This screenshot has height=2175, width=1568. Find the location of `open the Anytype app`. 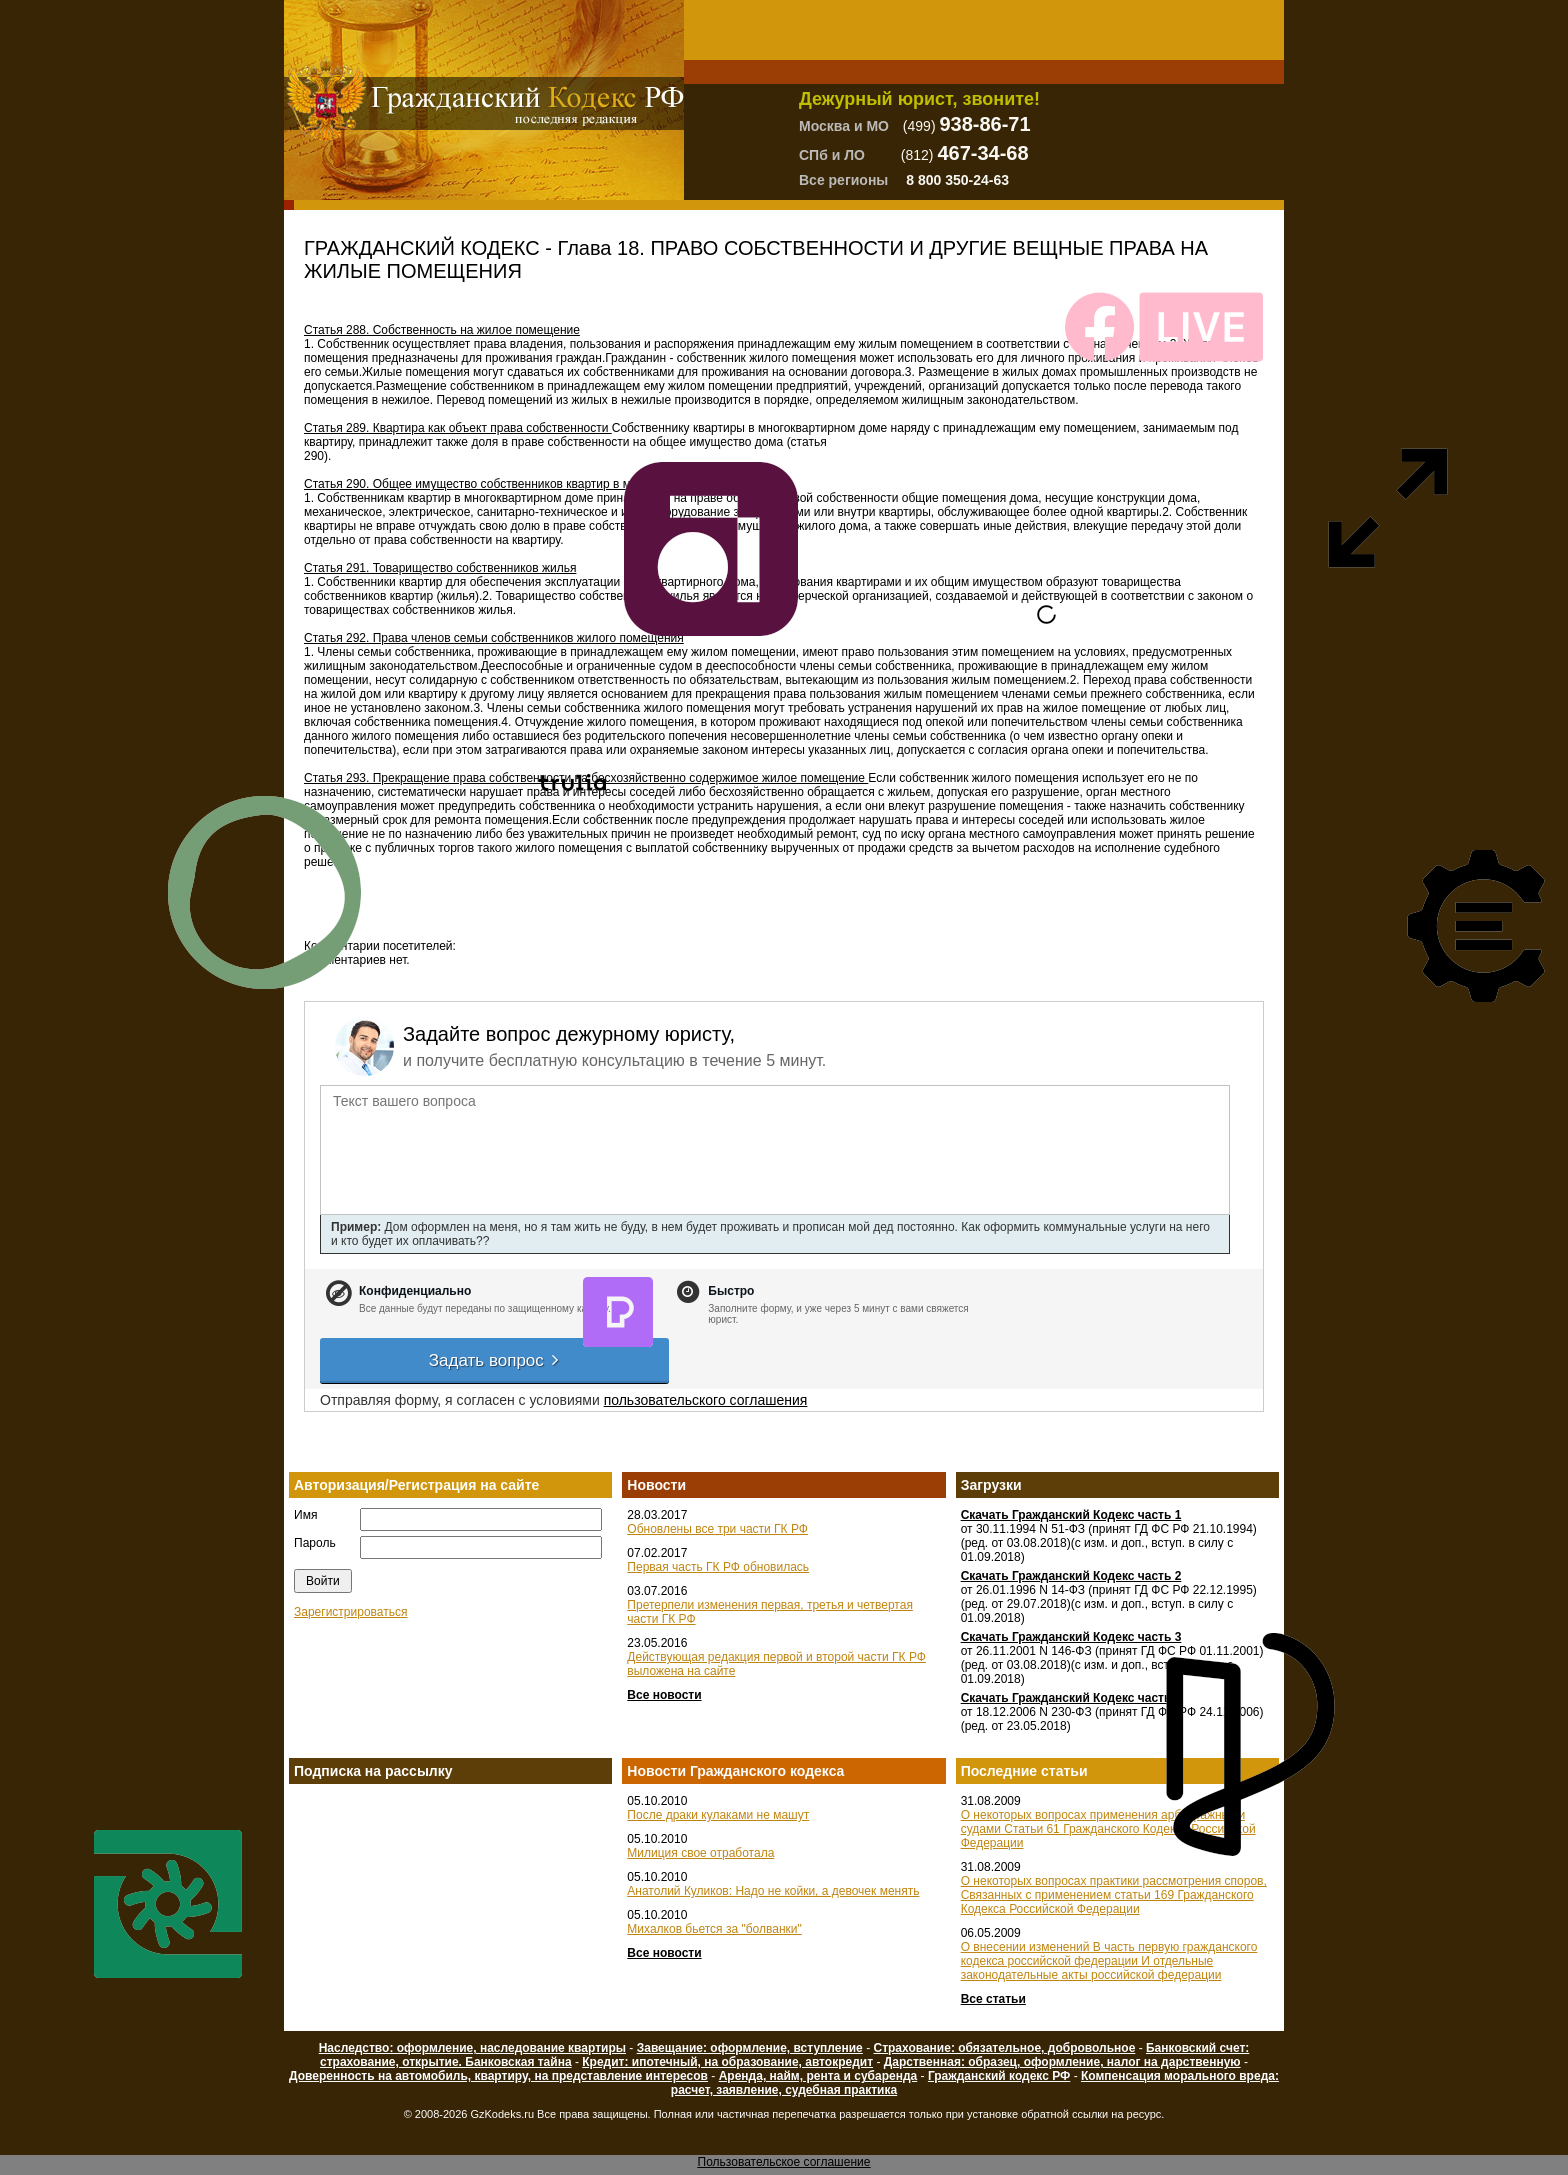

open the Anytype app is located at coordinates (711, 549).